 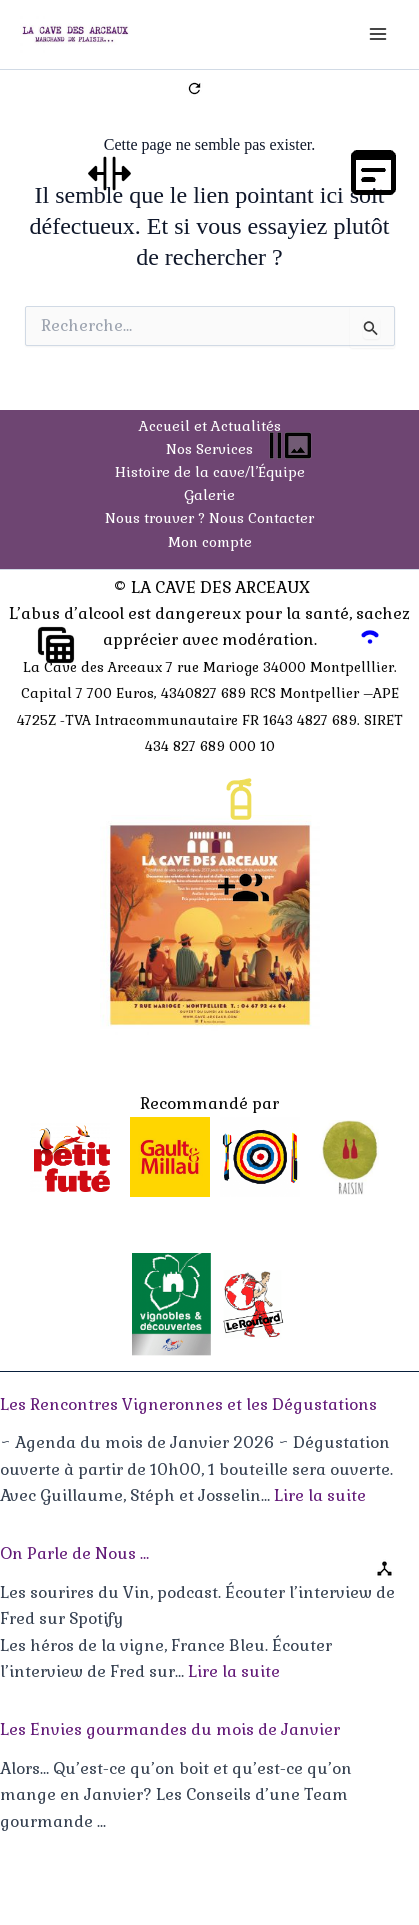 What do you see at coordinates (373, 172) in the screenshot?
I see `open rich text editor` at bounding box center [373, 172].